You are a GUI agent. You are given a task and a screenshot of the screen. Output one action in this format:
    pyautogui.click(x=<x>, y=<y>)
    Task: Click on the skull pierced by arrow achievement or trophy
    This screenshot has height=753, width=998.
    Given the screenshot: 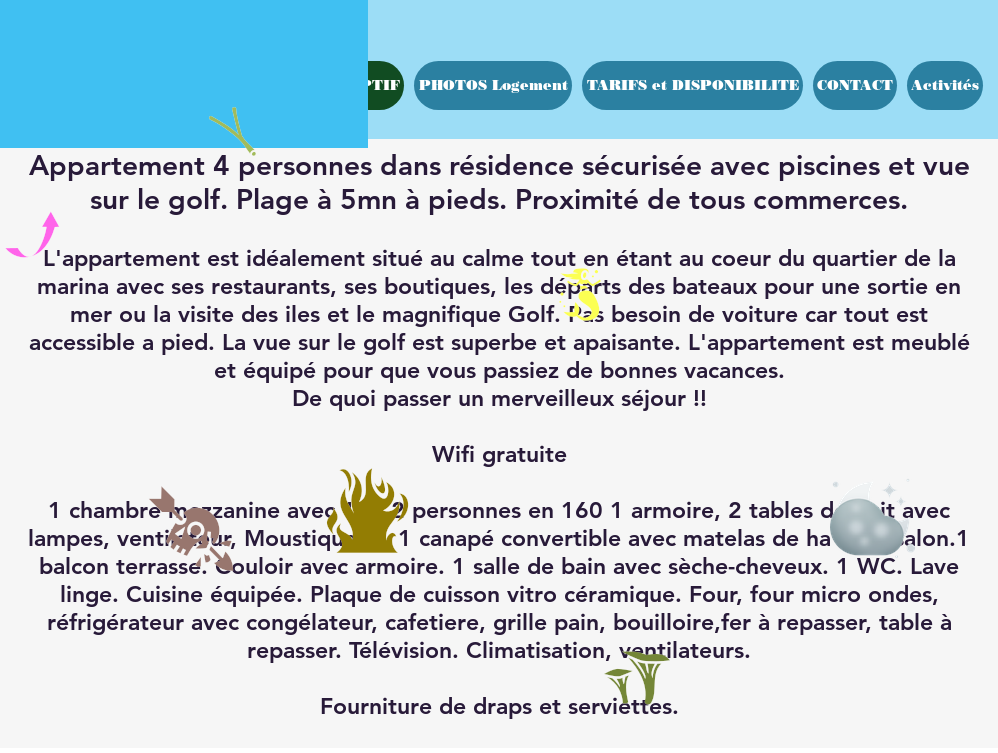 What is the action you would take?
    pyautogui.click(x=191, y=528)
    